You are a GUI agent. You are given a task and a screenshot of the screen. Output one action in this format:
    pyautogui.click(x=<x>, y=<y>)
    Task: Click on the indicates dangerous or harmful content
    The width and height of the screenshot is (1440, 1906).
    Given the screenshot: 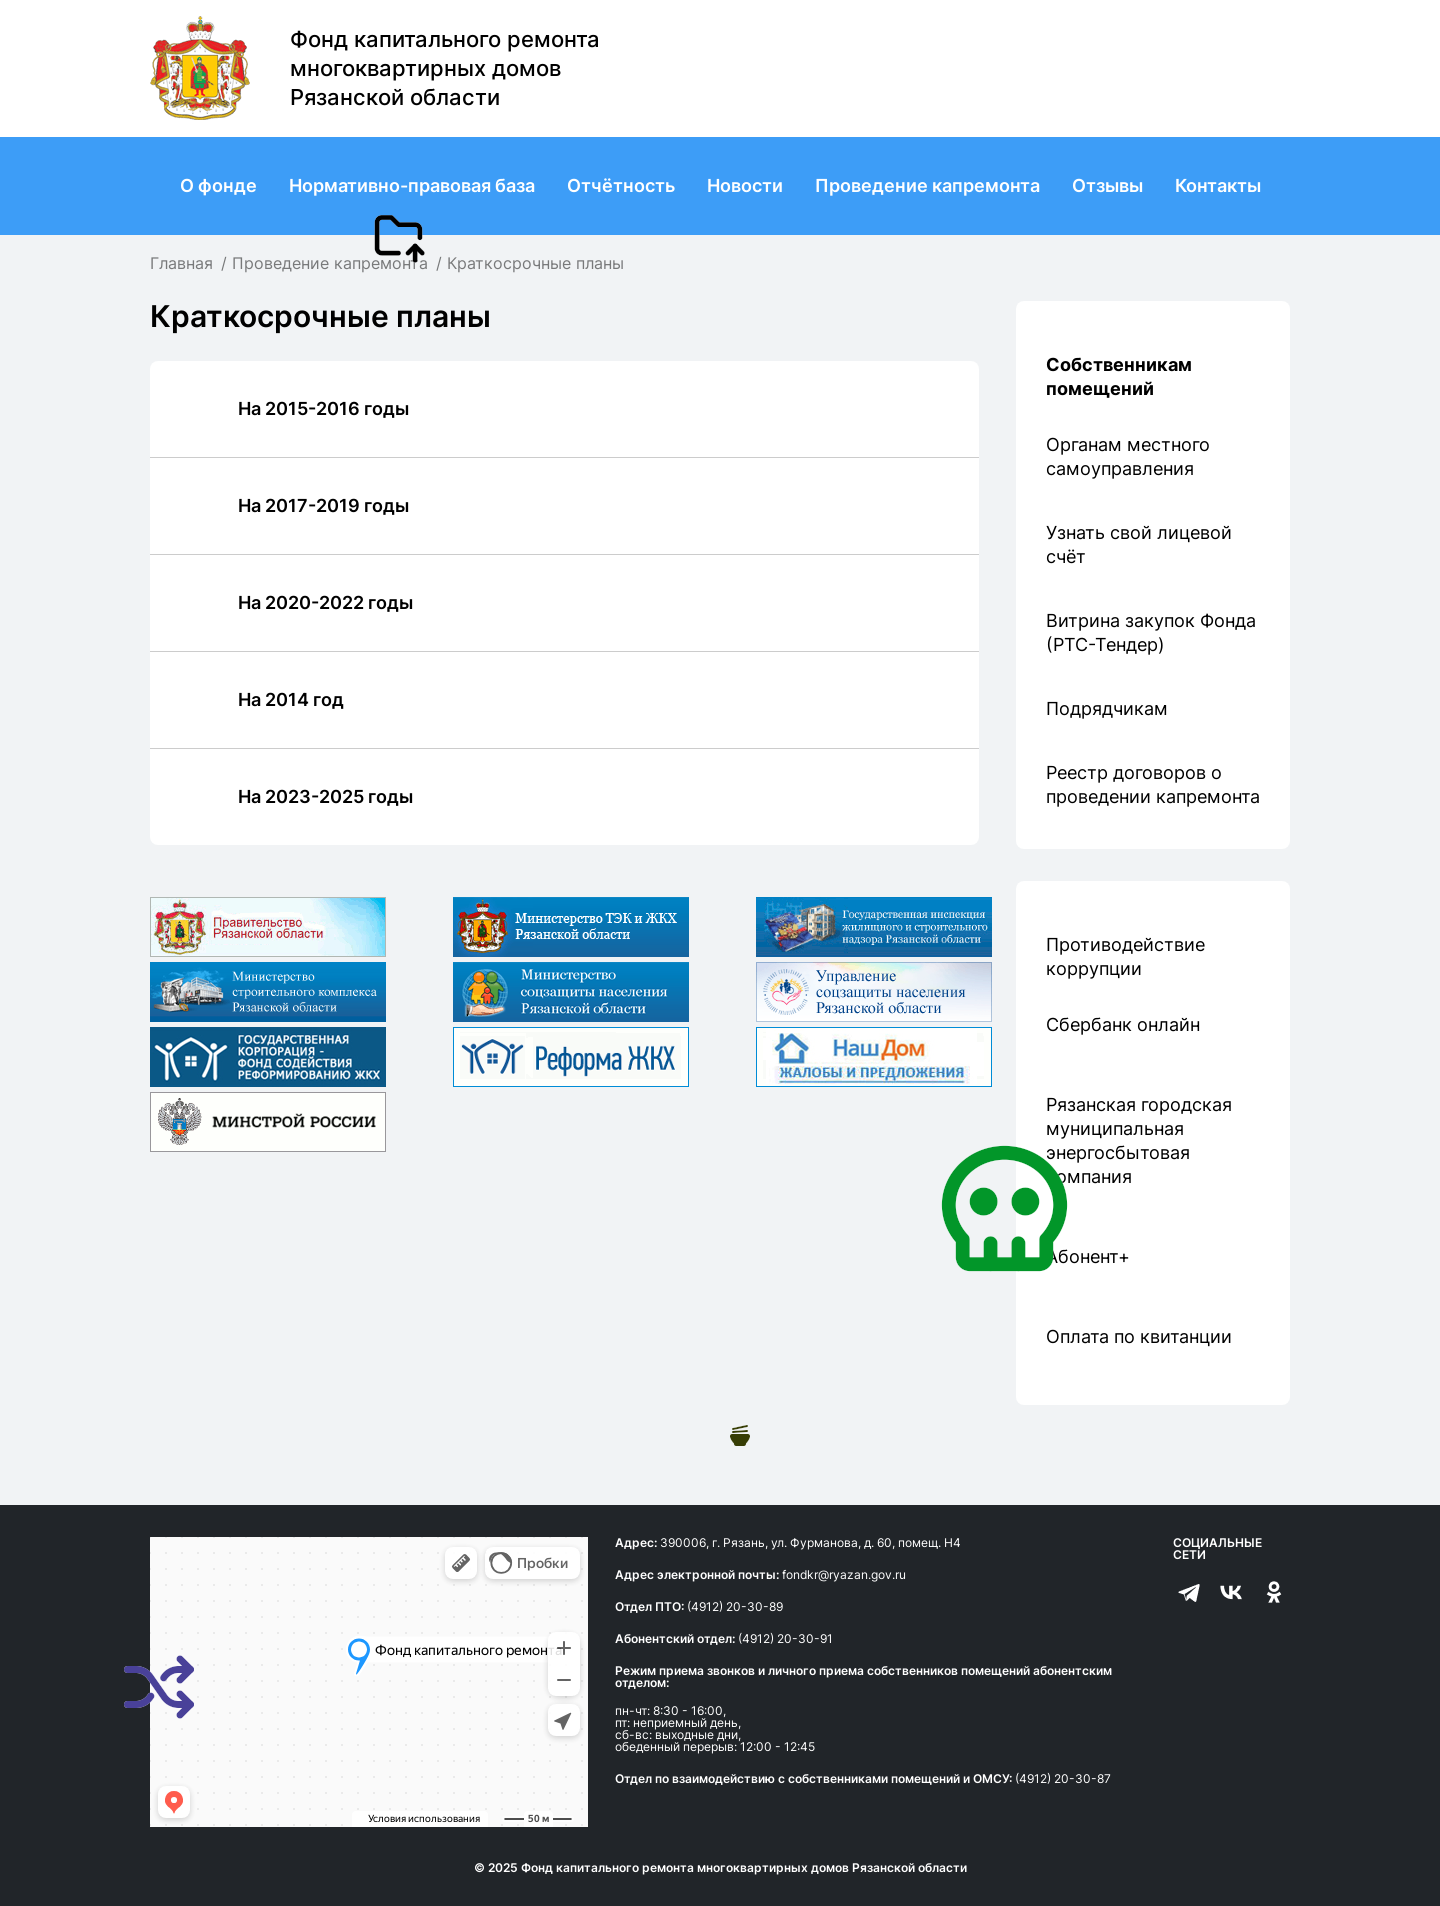 What is the action you would take?
    pyautogui.click(x=1004, y=1208)
    